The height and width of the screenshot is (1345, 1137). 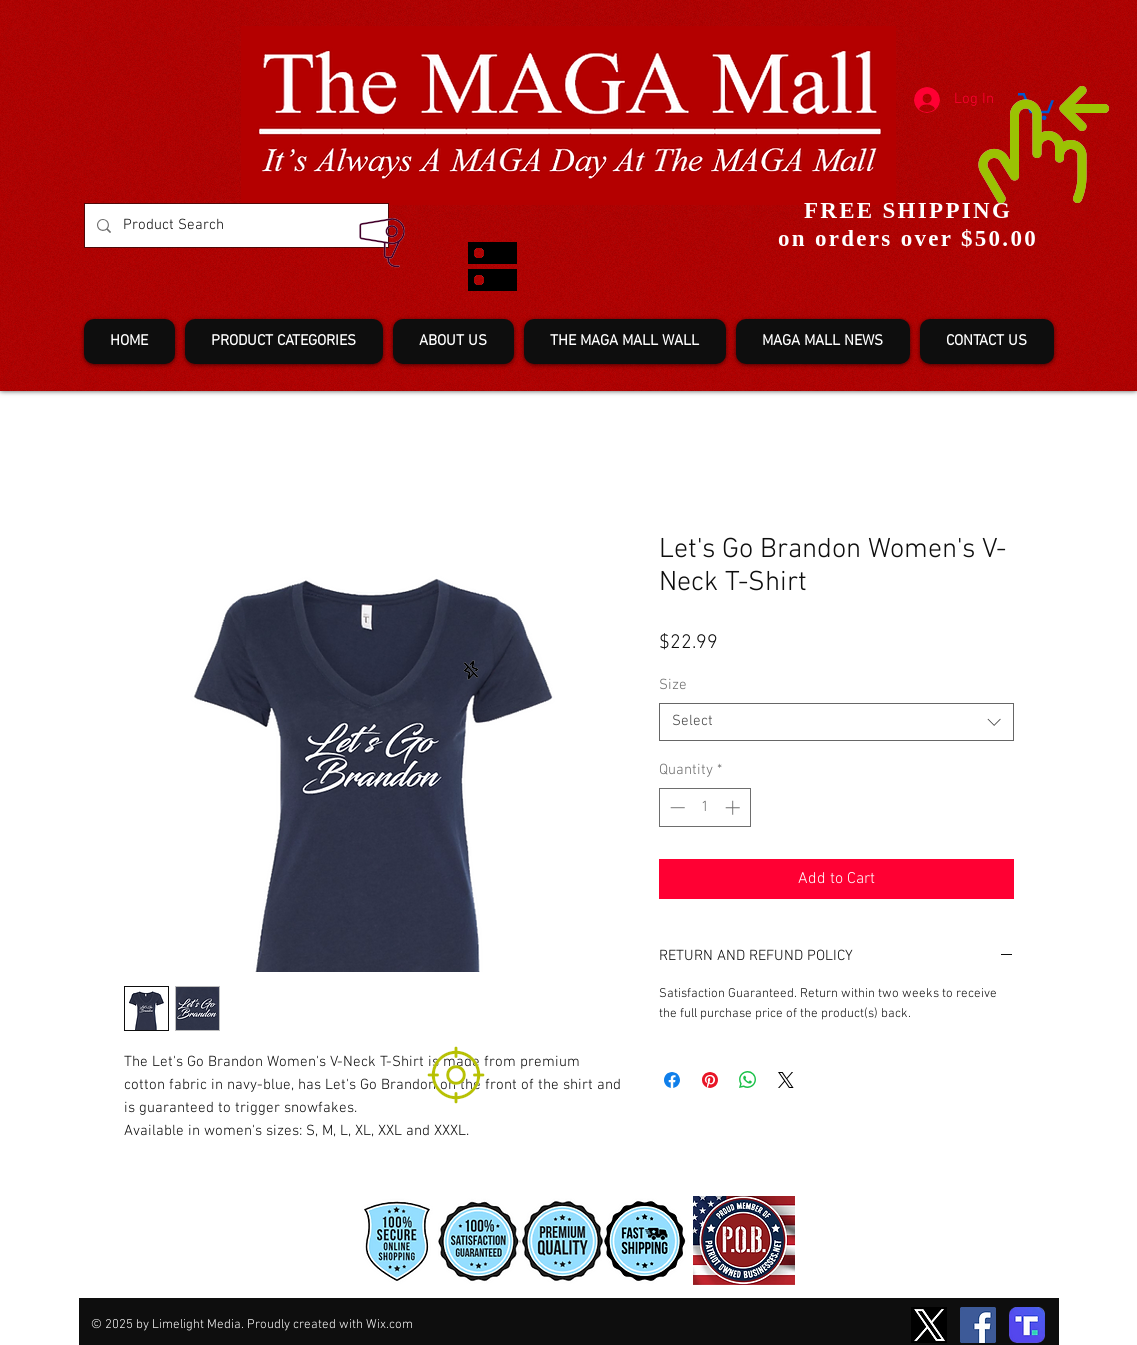 What do you see at coordinates (492, 266) in the screenshot?
I see `access server or DNS settings` at bounding box center [492, 266].